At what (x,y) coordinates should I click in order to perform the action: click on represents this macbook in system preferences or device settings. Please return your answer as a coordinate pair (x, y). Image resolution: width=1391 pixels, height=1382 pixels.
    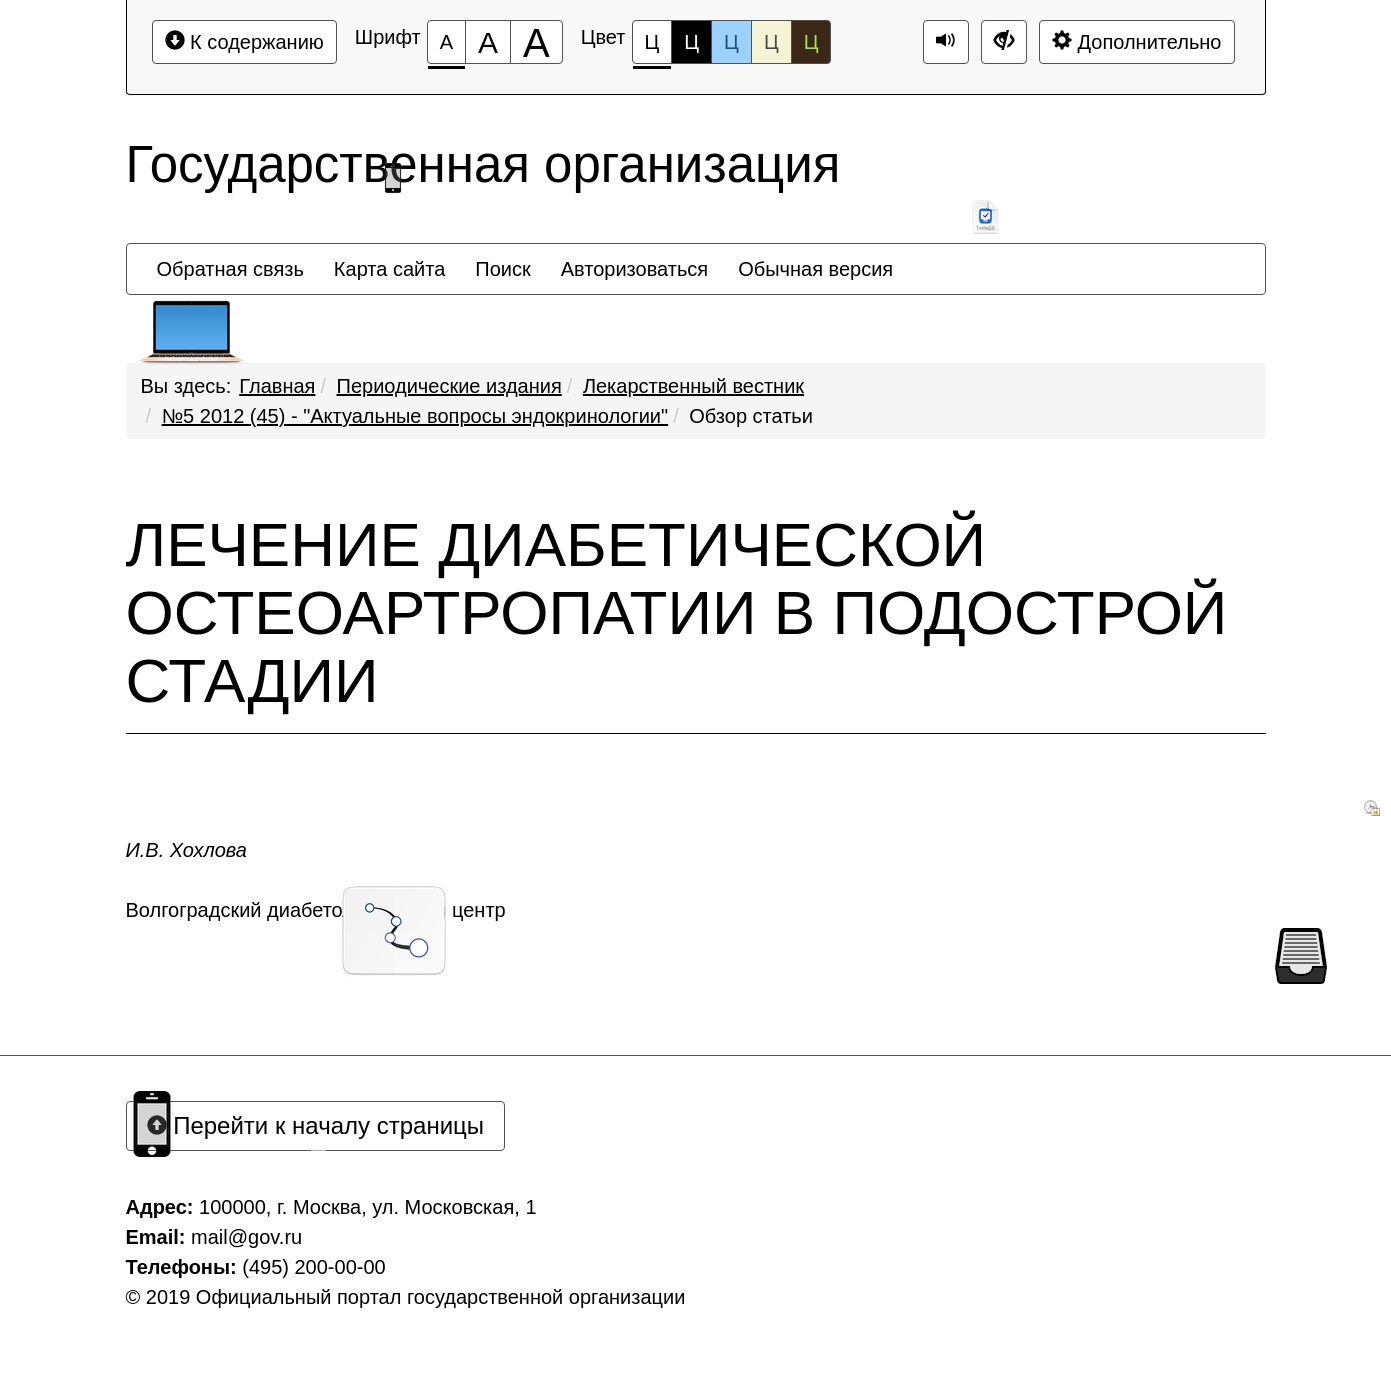
    Looking at the image, I should click on (191, 322).